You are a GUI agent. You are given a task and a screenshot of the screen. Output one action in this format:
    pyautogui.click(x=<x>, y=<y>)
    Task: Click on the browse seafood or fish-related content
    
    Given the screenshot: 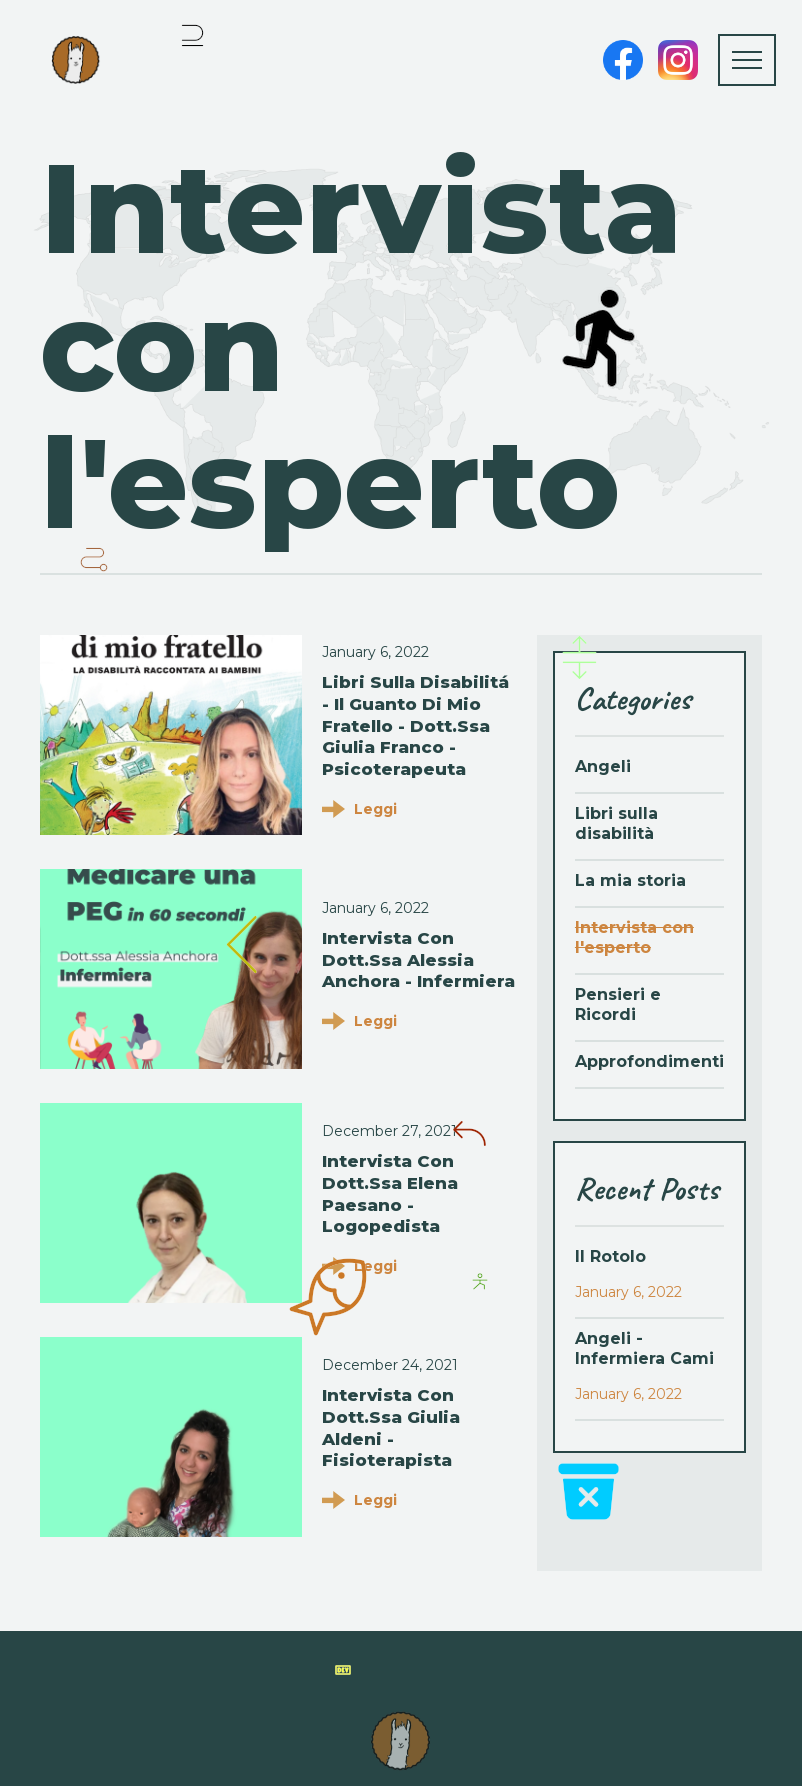 What is the action you would take?
    pyautogui.click(x=332, y=1293)
    